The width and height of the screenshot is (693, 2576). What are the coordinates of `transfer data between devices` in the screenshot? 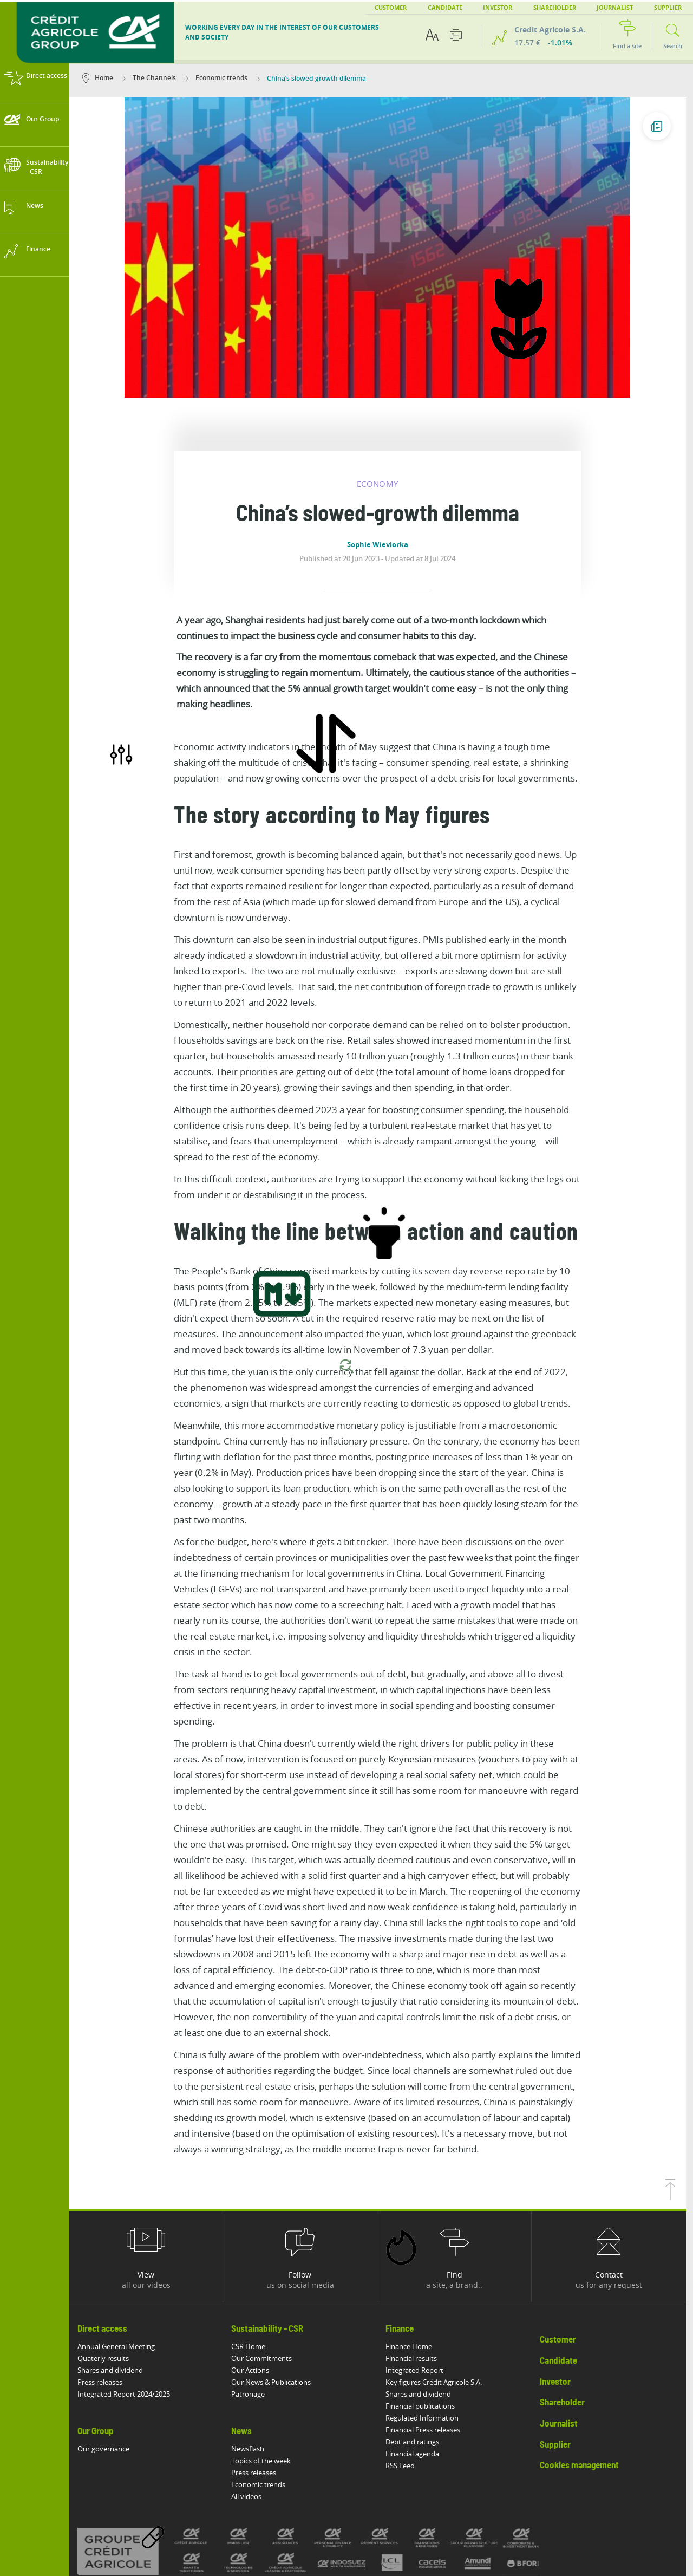 It's located at (326, 744).